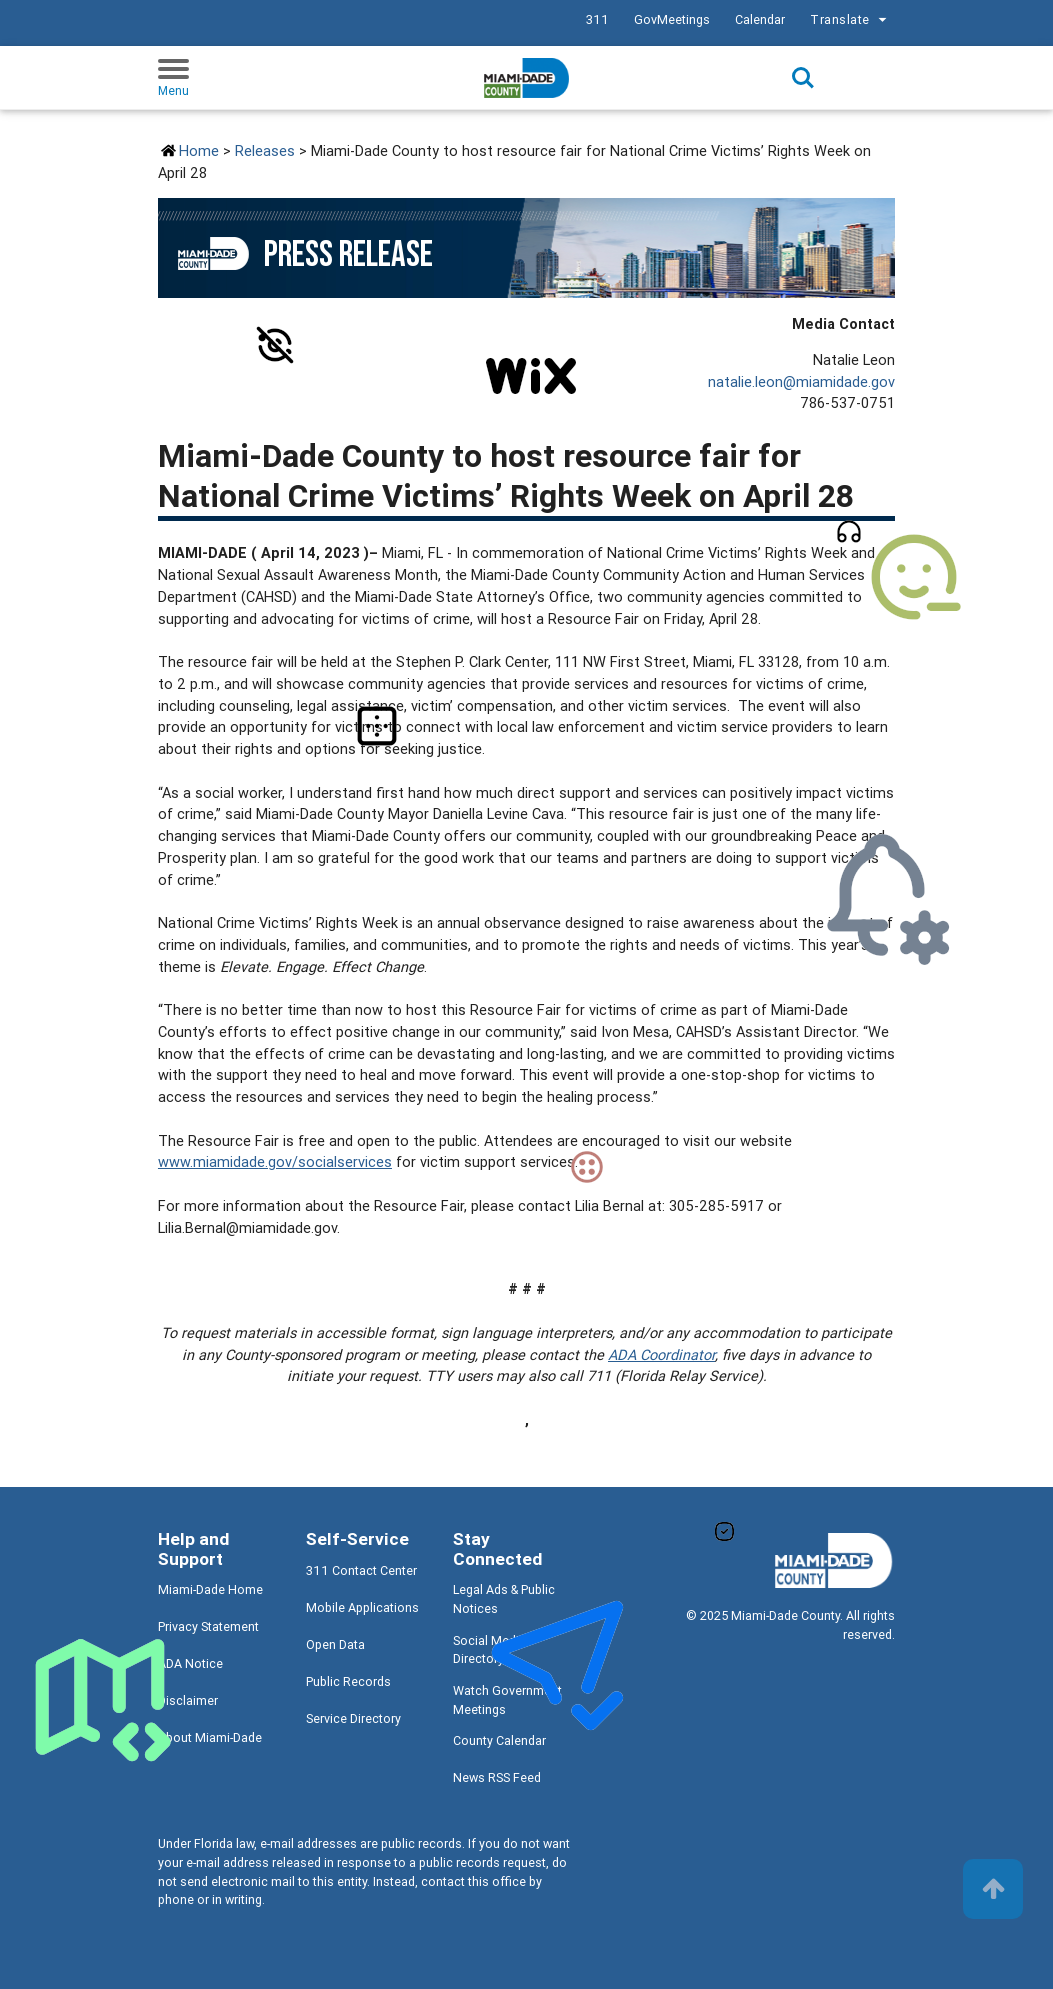 The image size is (1053, 1989). Describe the element at coordinates (100, 1697) in the screenshot. I see `access map developer tools or API settings` at that location.